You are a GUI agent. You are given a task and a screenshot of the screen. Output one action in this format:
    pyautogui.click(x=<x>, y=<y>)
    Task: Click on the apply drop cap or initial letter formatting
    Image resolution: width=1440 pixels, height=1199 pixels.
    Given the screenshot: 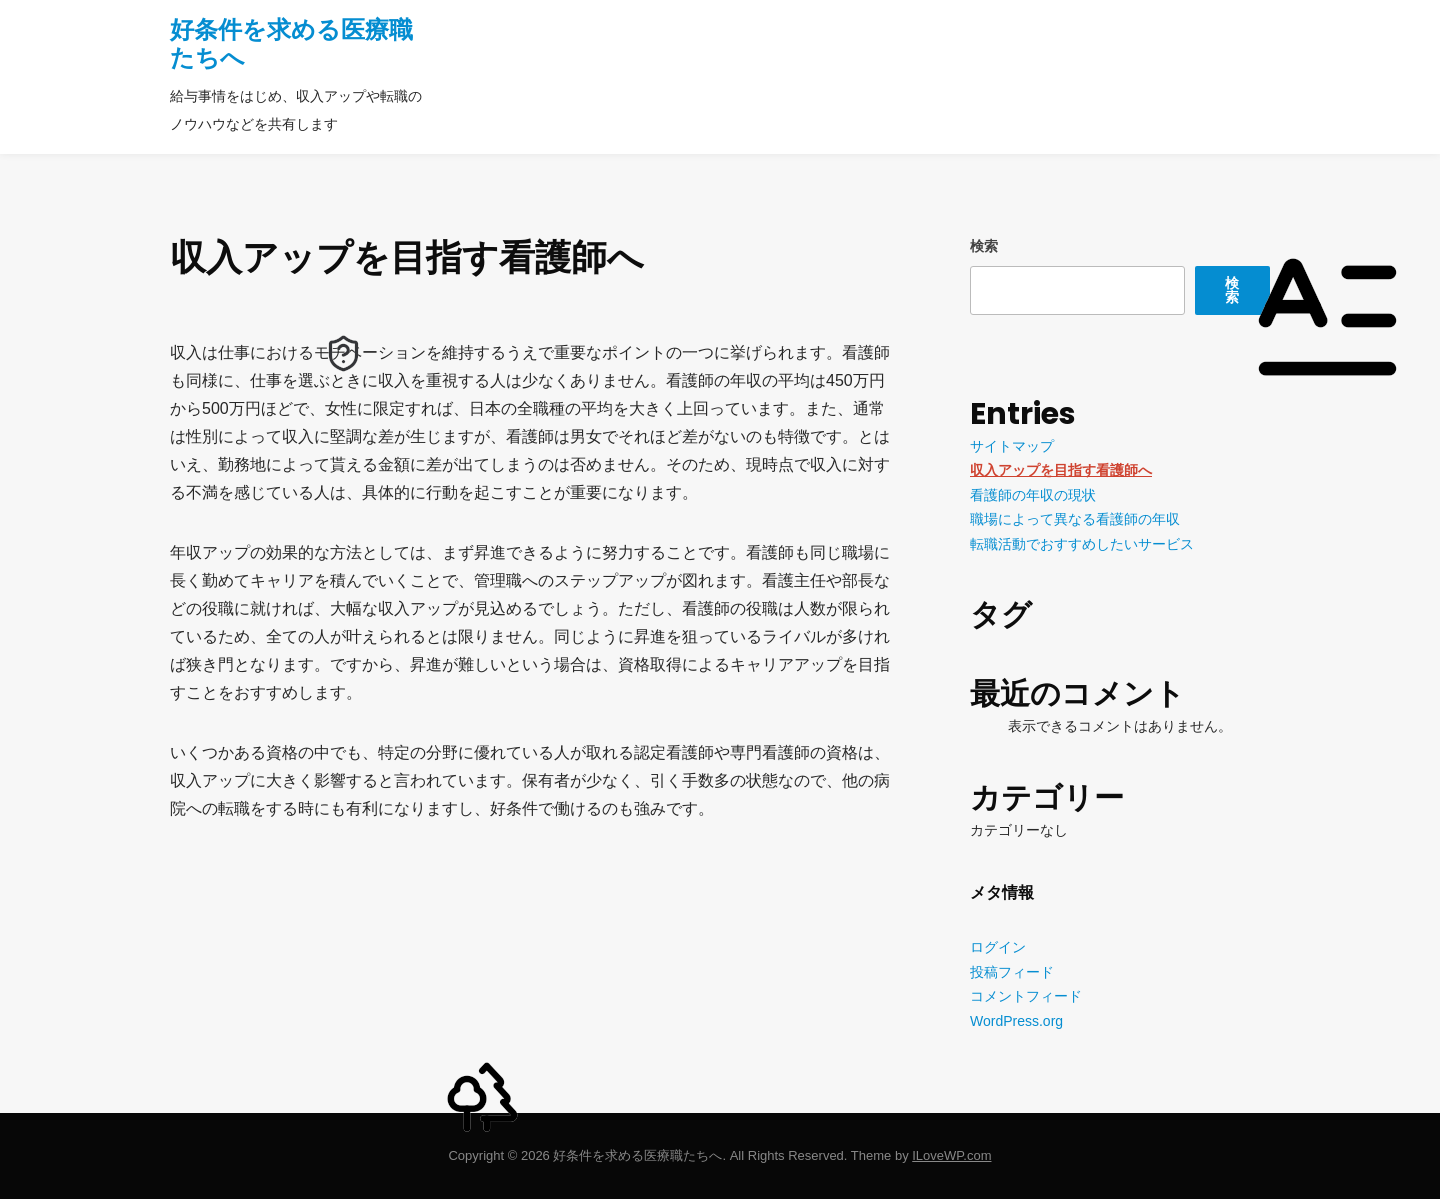 What is the action you would take?
    pyautogui.click(x=1327, y=320)
    